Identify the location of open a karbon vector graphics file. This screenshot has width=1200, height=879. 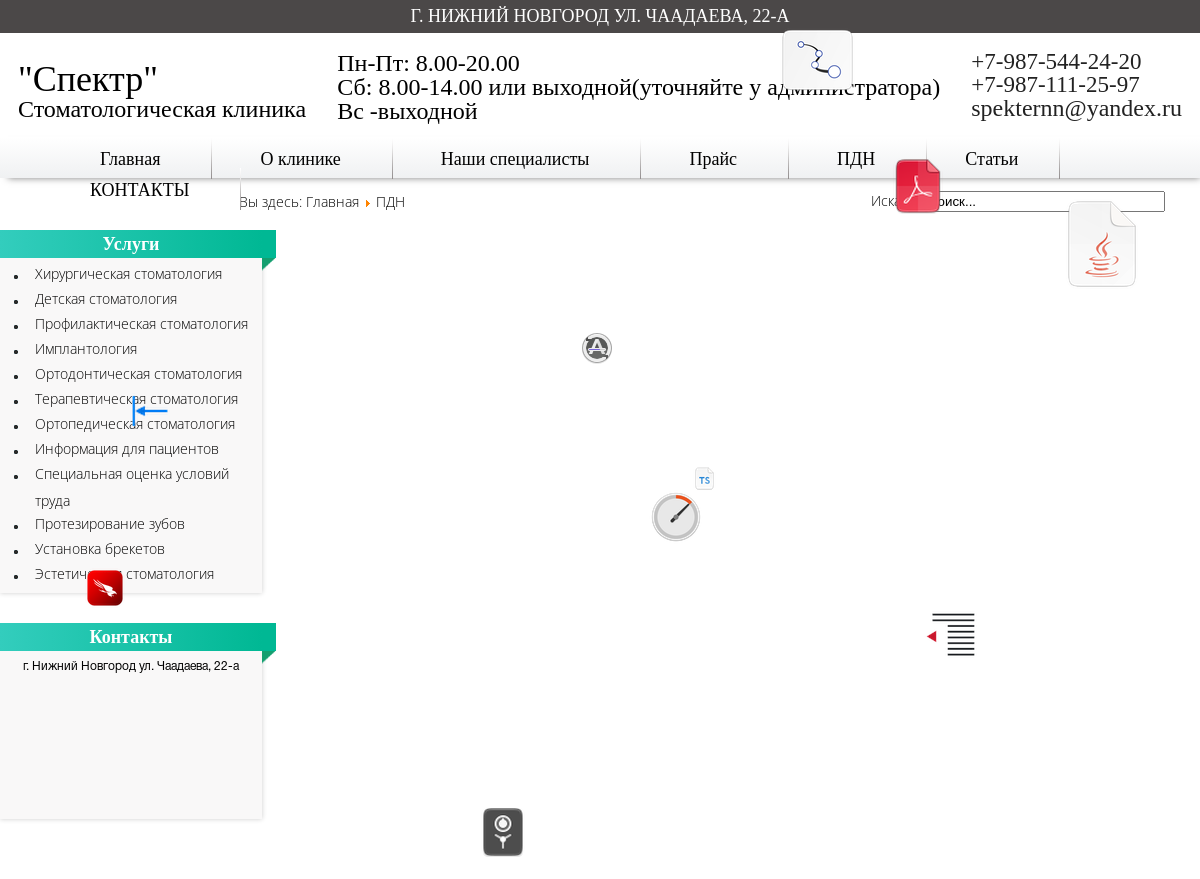
(817, 57).